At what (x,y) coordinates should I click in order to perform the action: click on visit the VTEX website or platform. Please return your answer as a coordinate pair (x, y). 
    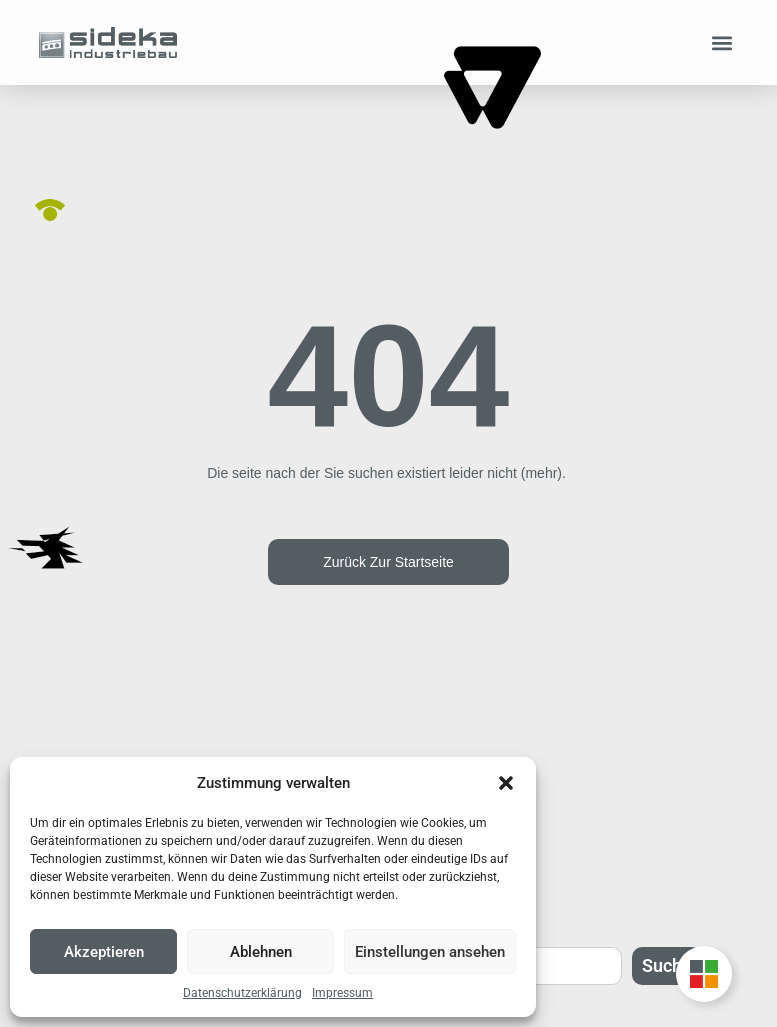
    Looking at the image, I should click on (492, 87).